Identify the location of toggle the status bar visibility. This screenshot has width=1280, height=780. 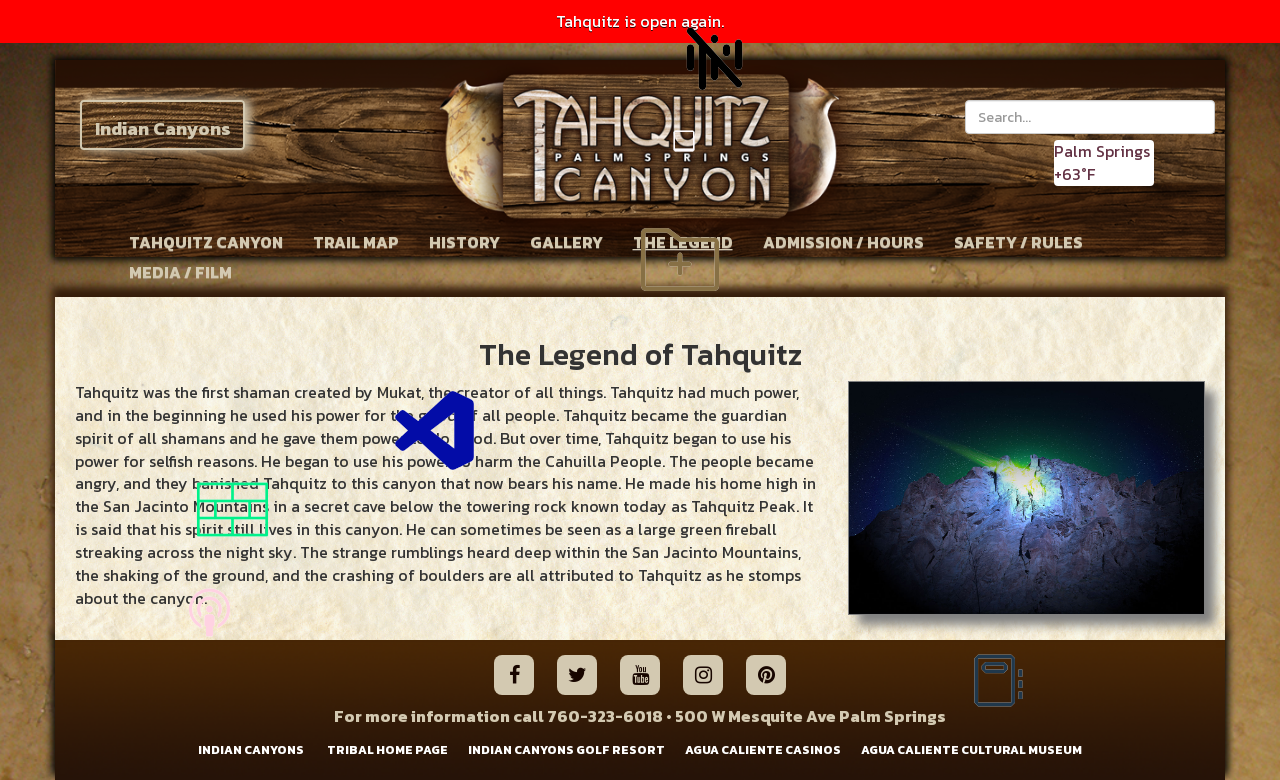
(684, 141).